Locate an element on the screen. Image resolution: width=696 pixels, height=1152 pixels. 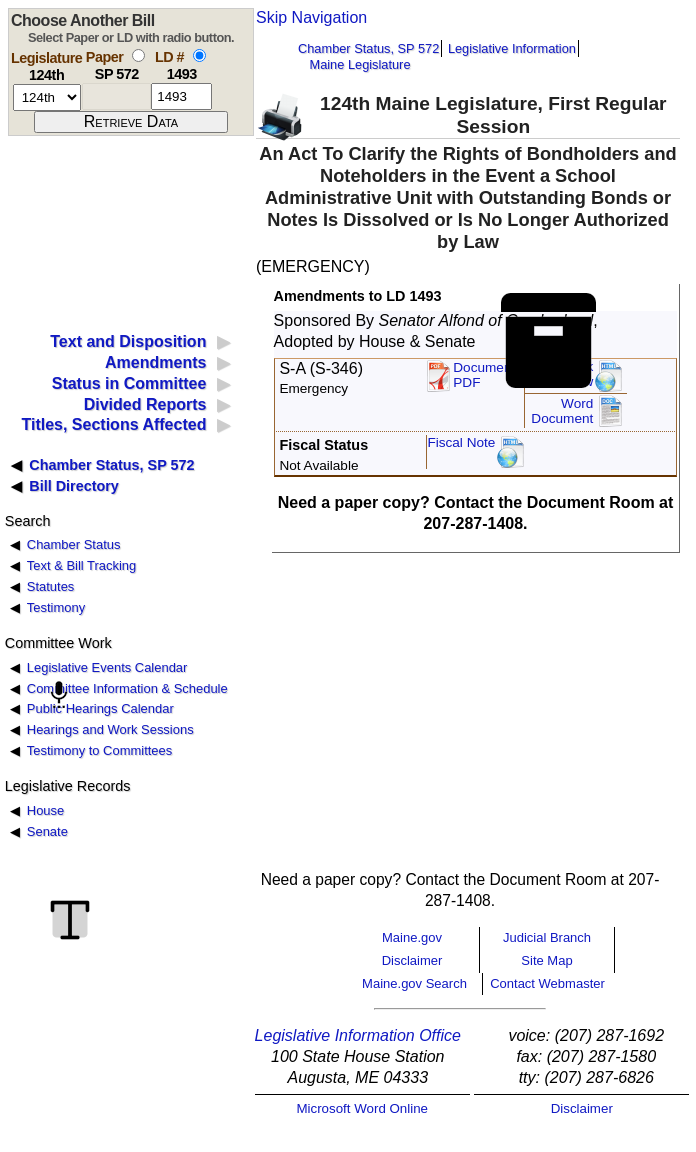
access storage or archived files is located at coordinates (548, 340).